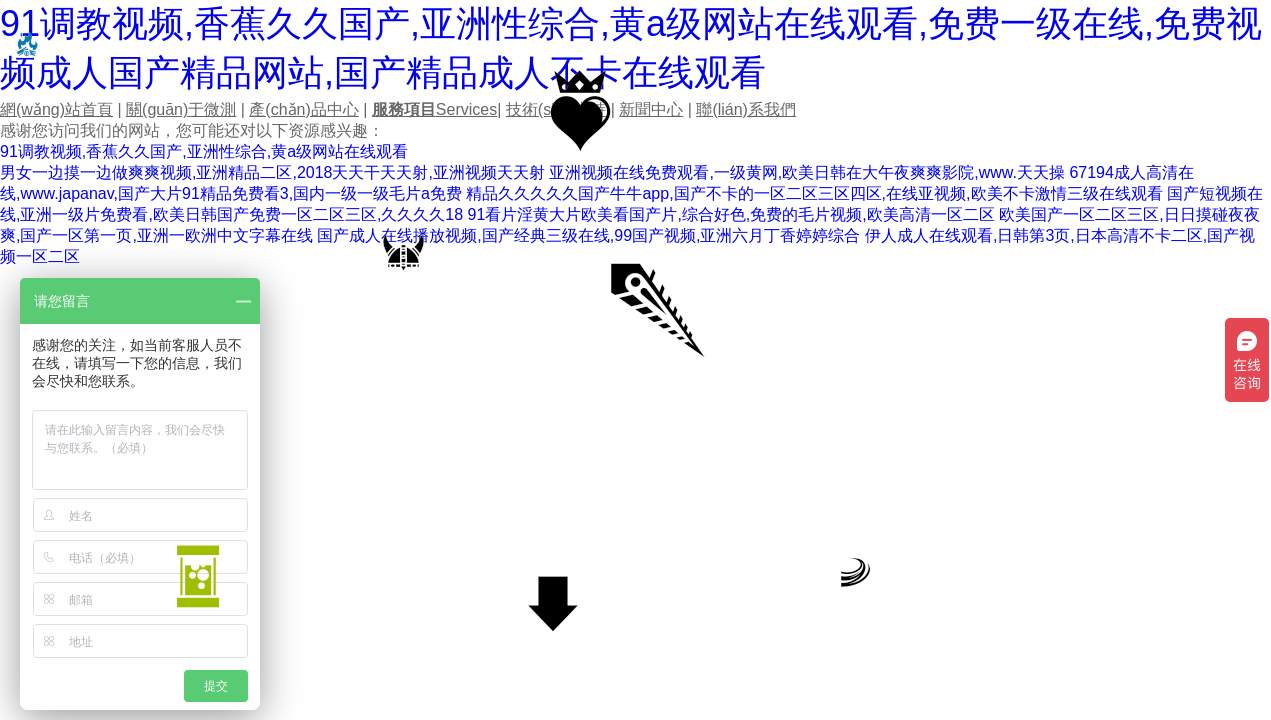  What do you see at coordinates (26, 43) in the screenshot?
I see `access camping or outdoor activity features` at bounding box center [26, 43].